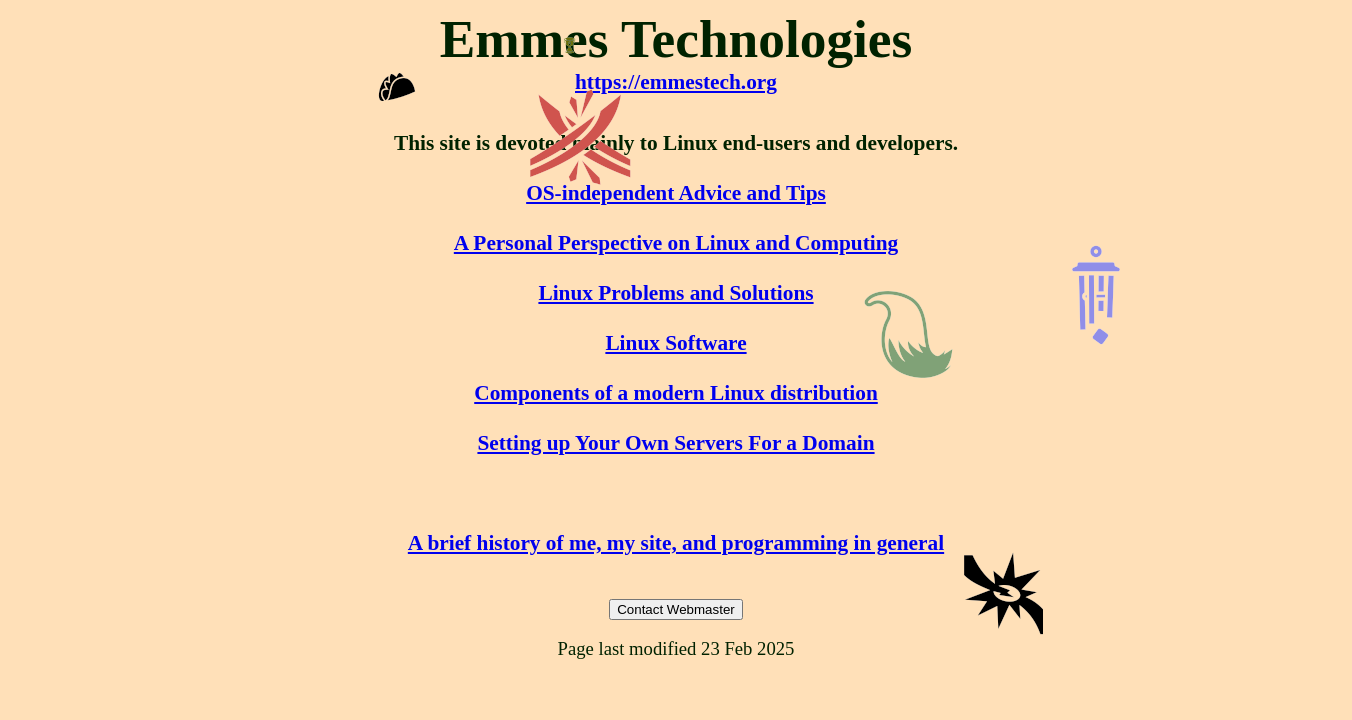 The image size is (1352, 720). Describe the element at coordinates (1096, 295) in the screenshot. I see `decorative windchimes element for a game interface` at that location.